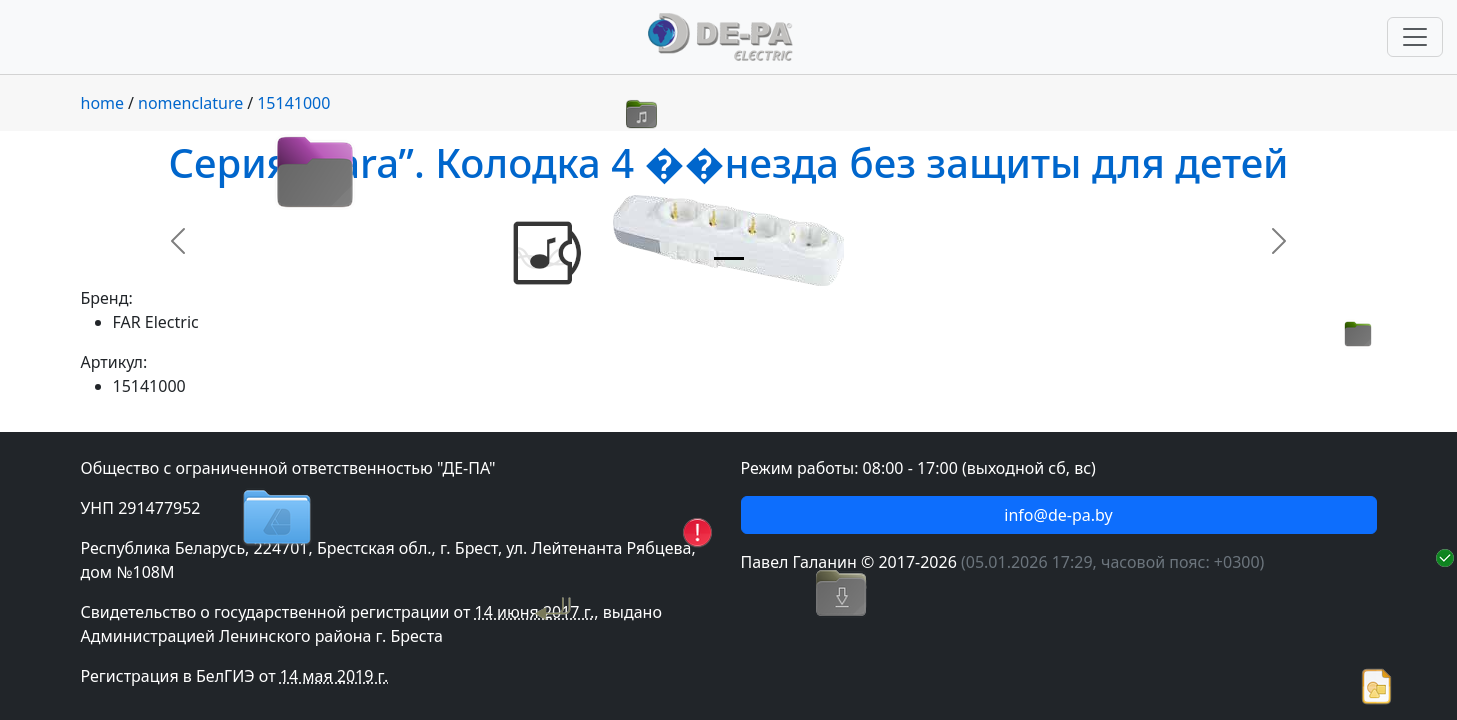 The height and width of the screenshot is (720, 1457). Describe the element at coordinates (1358, 334) in the screenshot. I see `open folder to view contents` at that location.